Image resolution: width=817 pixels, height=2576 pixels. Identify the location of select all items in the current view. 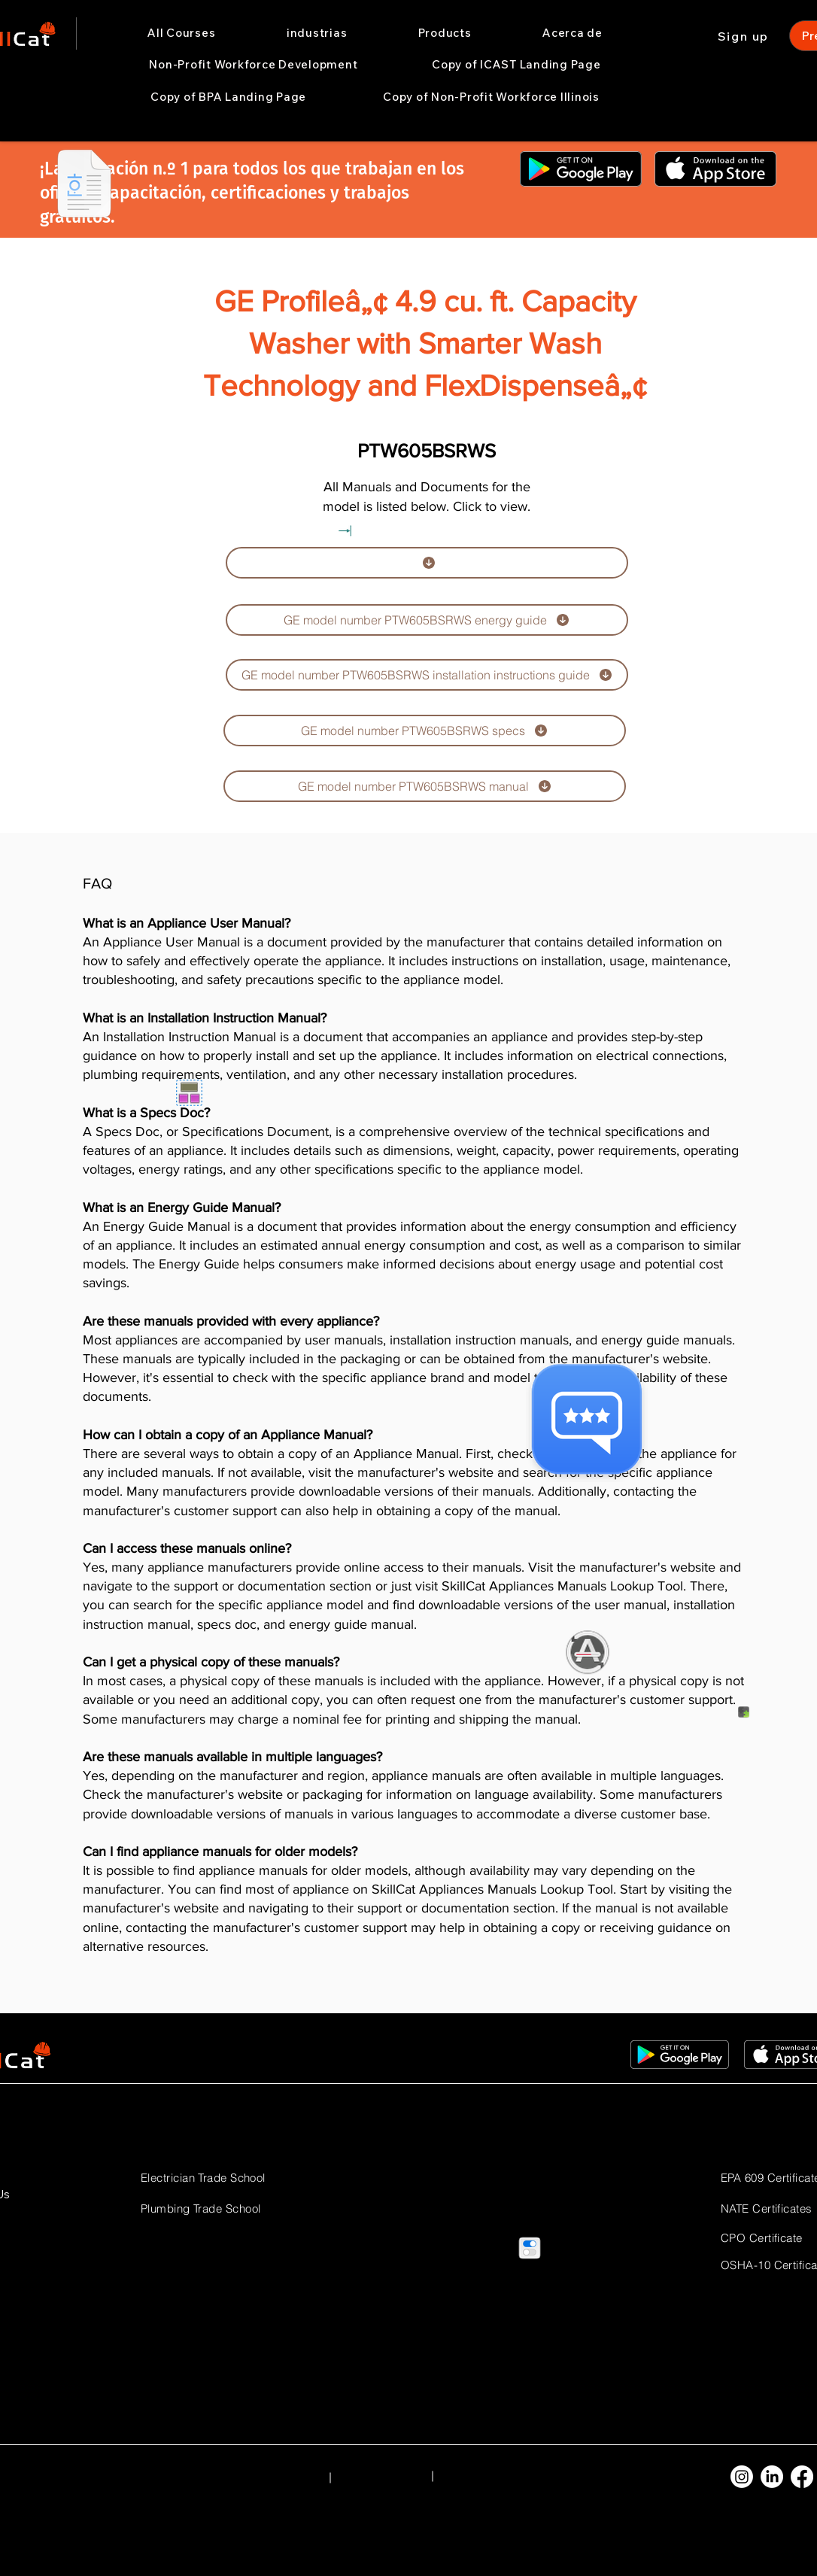
(189, 1092).